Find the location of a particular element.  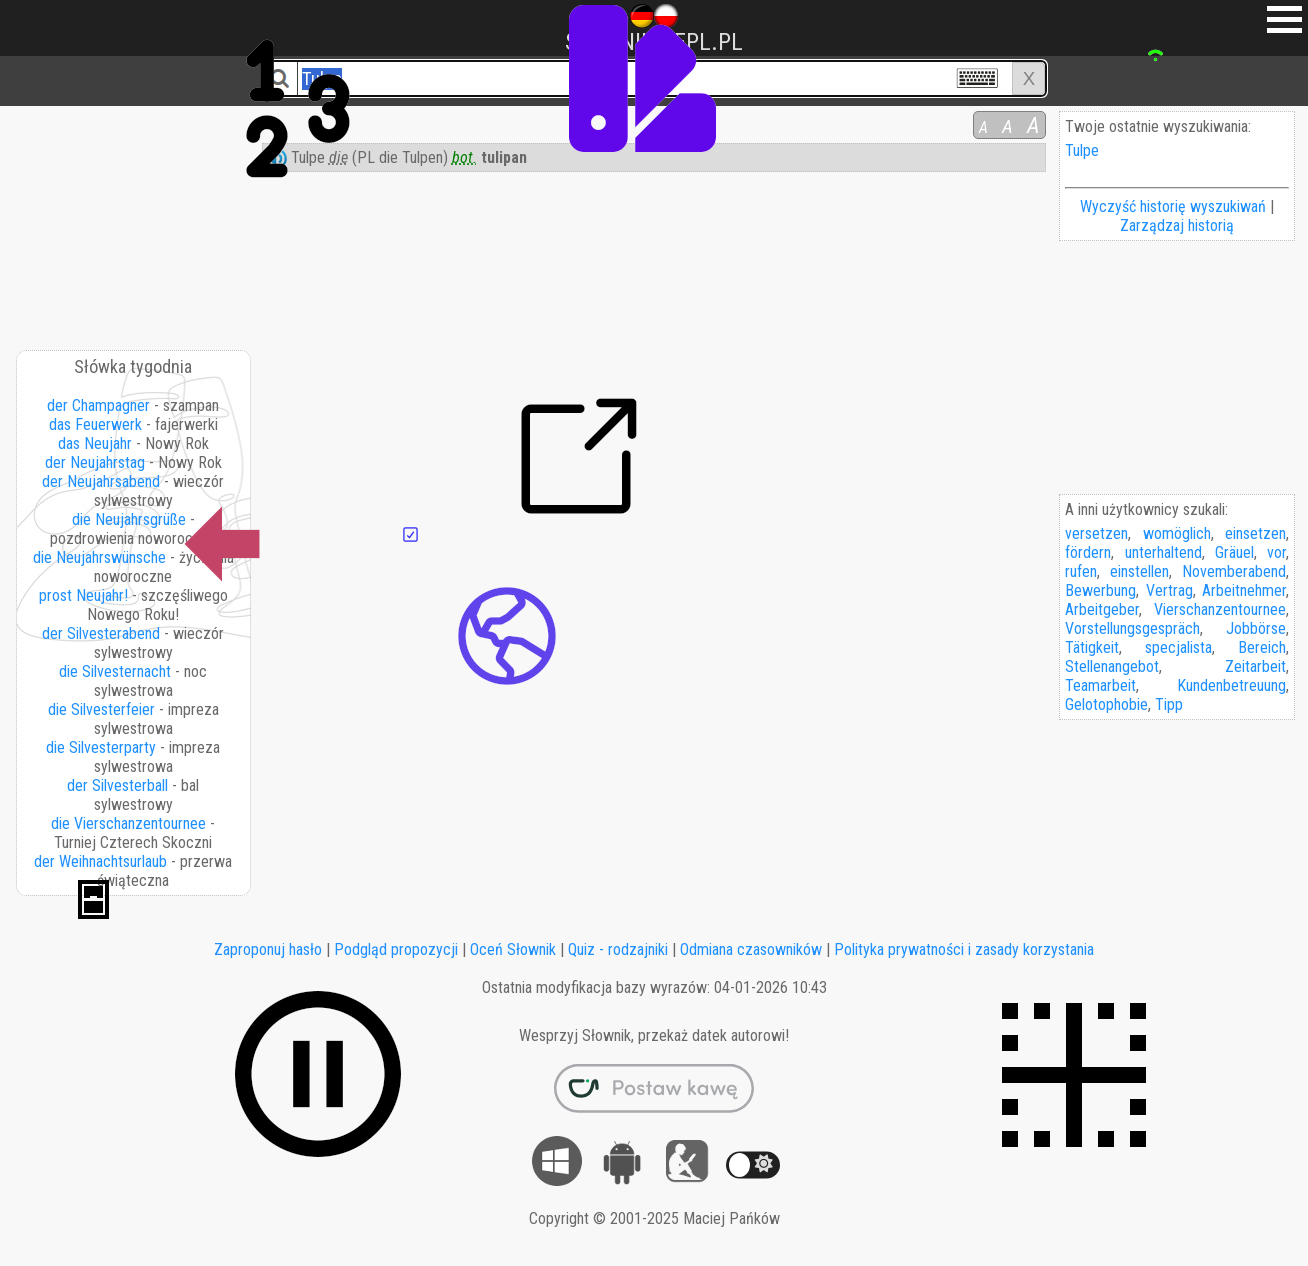

apply inner borders to selected cells is located at coordinates (1074, 1075).